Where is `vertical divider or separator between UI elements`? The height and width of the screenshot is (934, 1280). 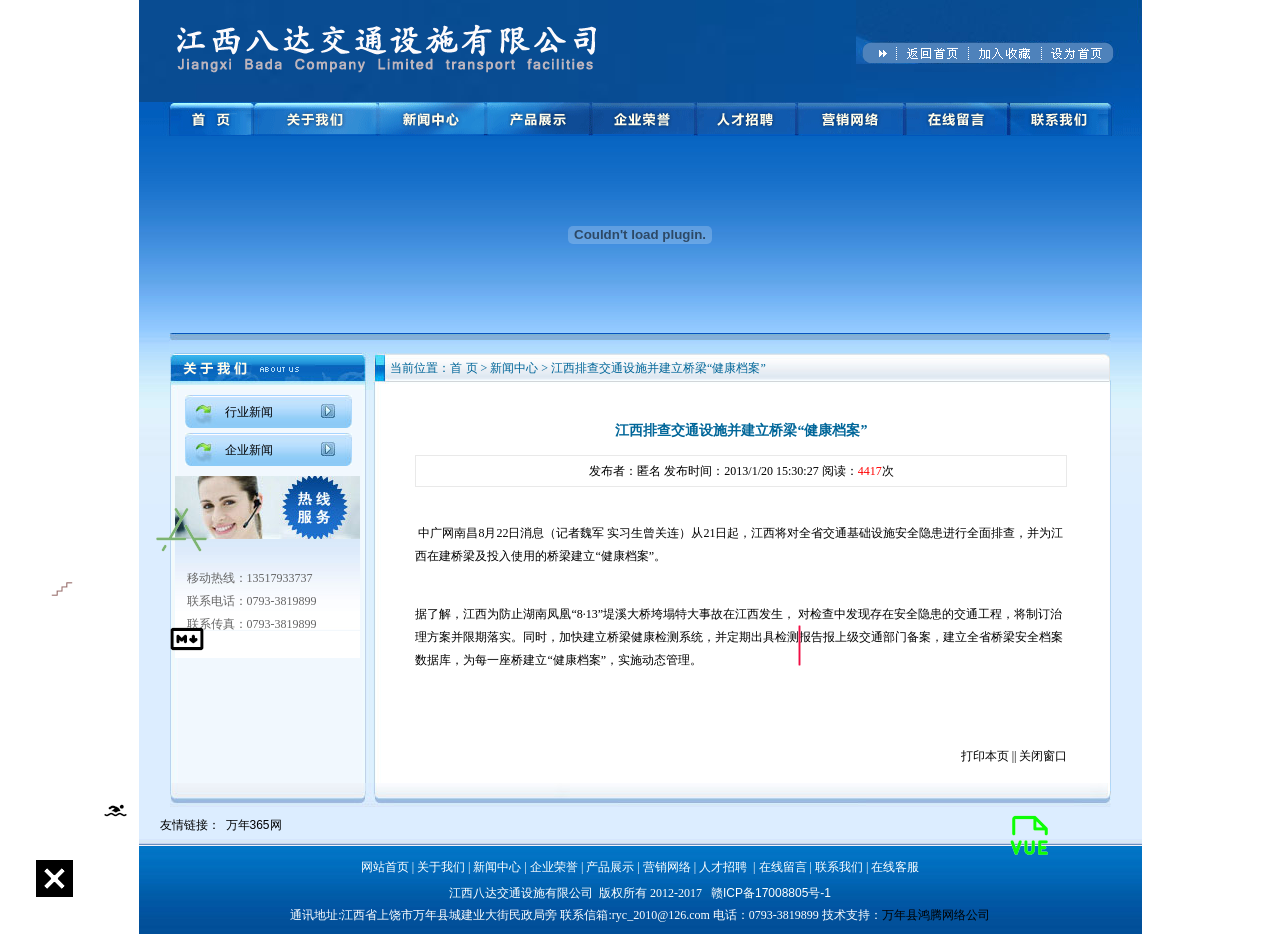
vertical divider or separator between UI elements is located at coordinates (799, 645).